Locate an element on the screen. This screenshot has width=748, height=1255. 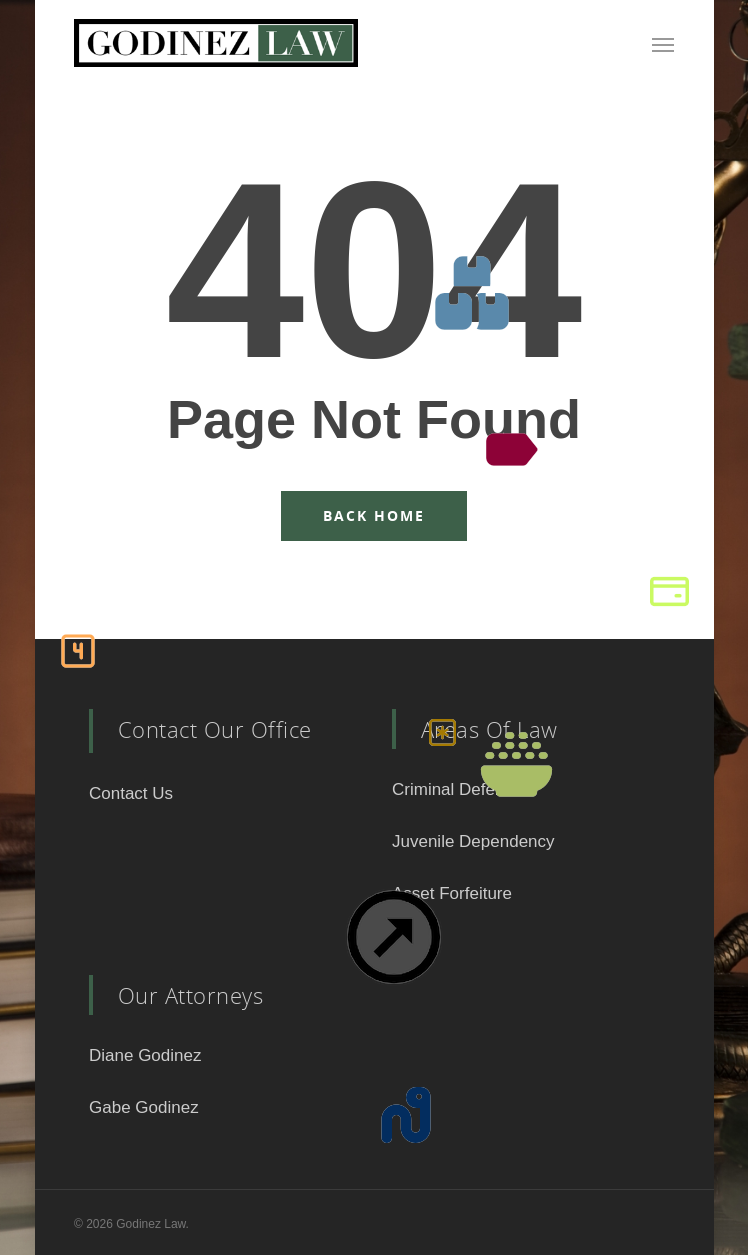
access API keys or secrets is located at coordinates (442, 732).